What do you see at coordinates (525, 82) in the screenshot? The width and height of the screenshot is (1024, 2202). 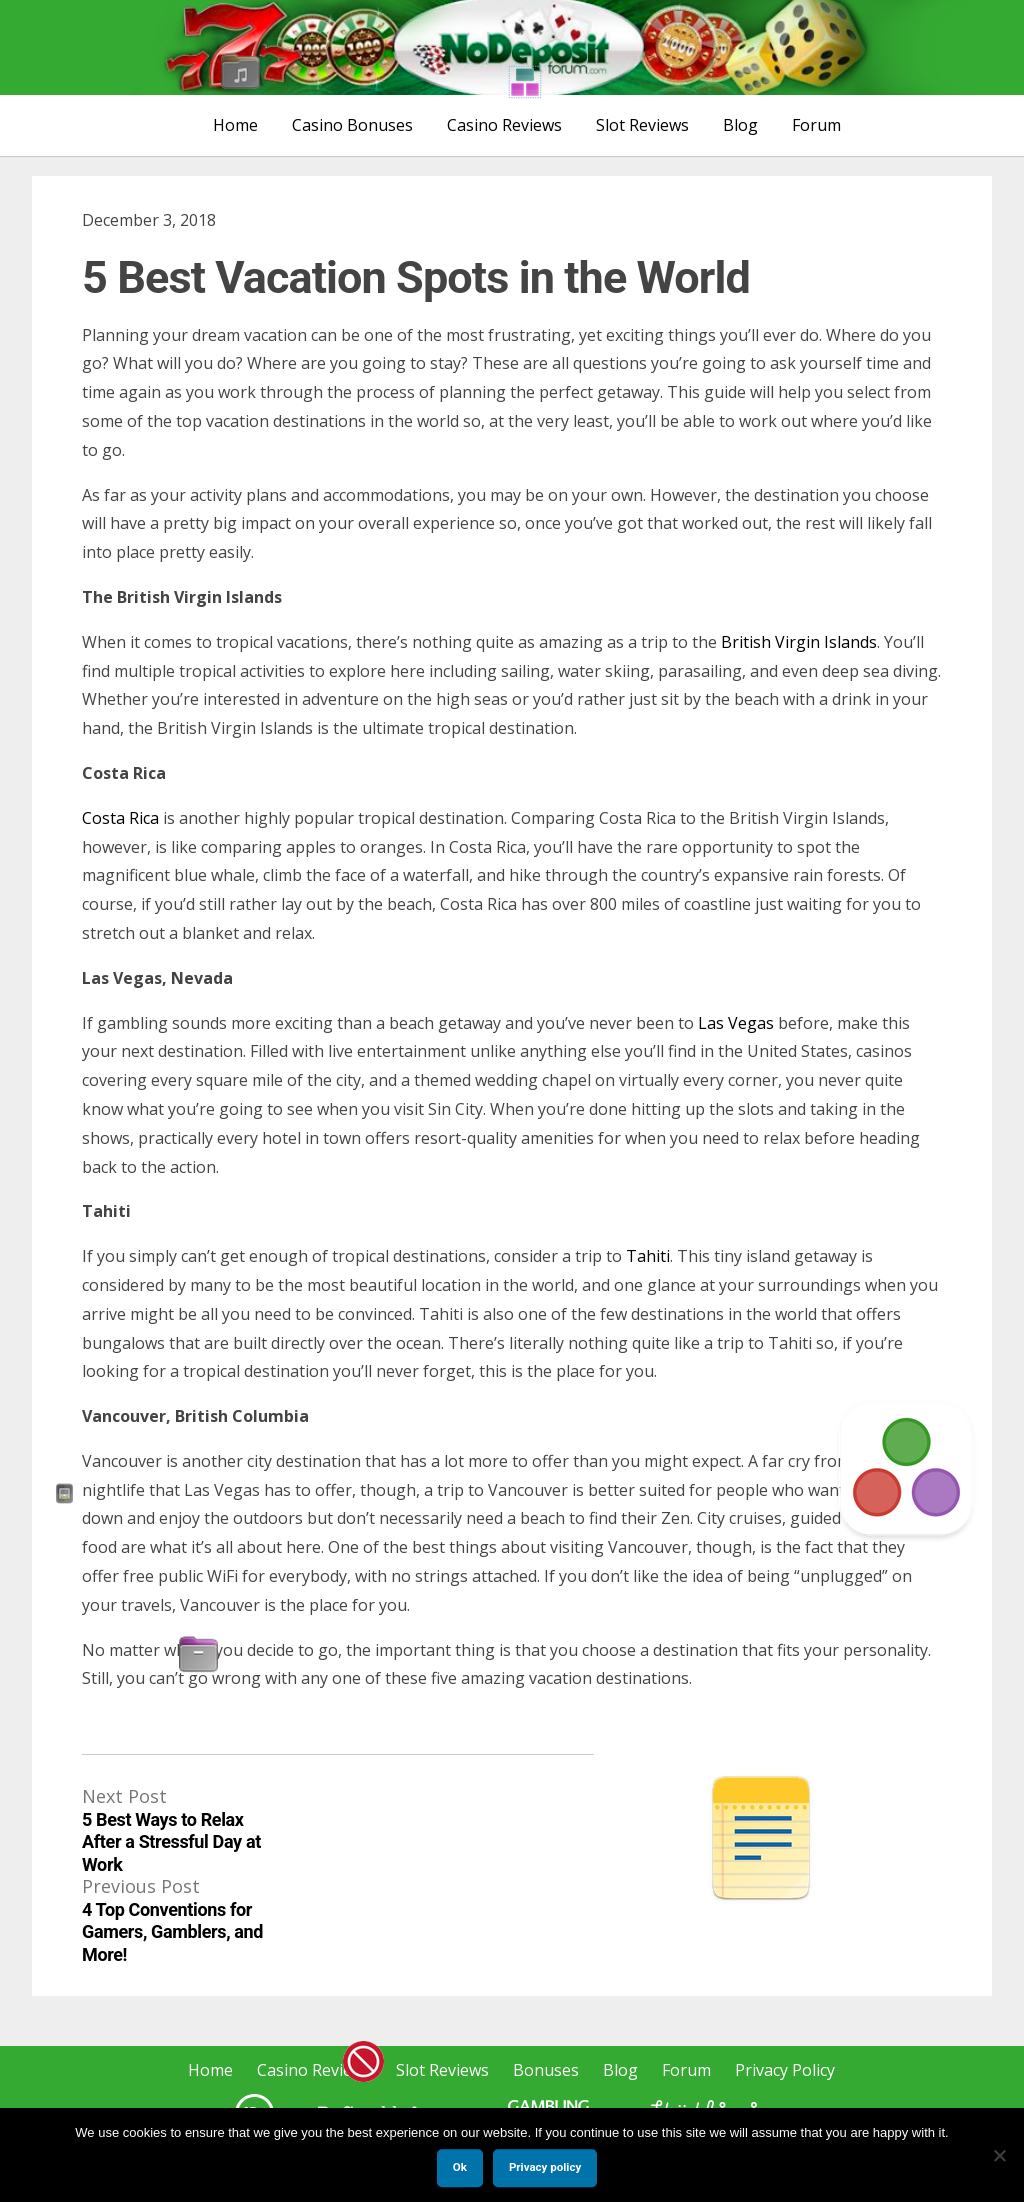 I see `select all items in the current view` at bounding box center [525, 82].